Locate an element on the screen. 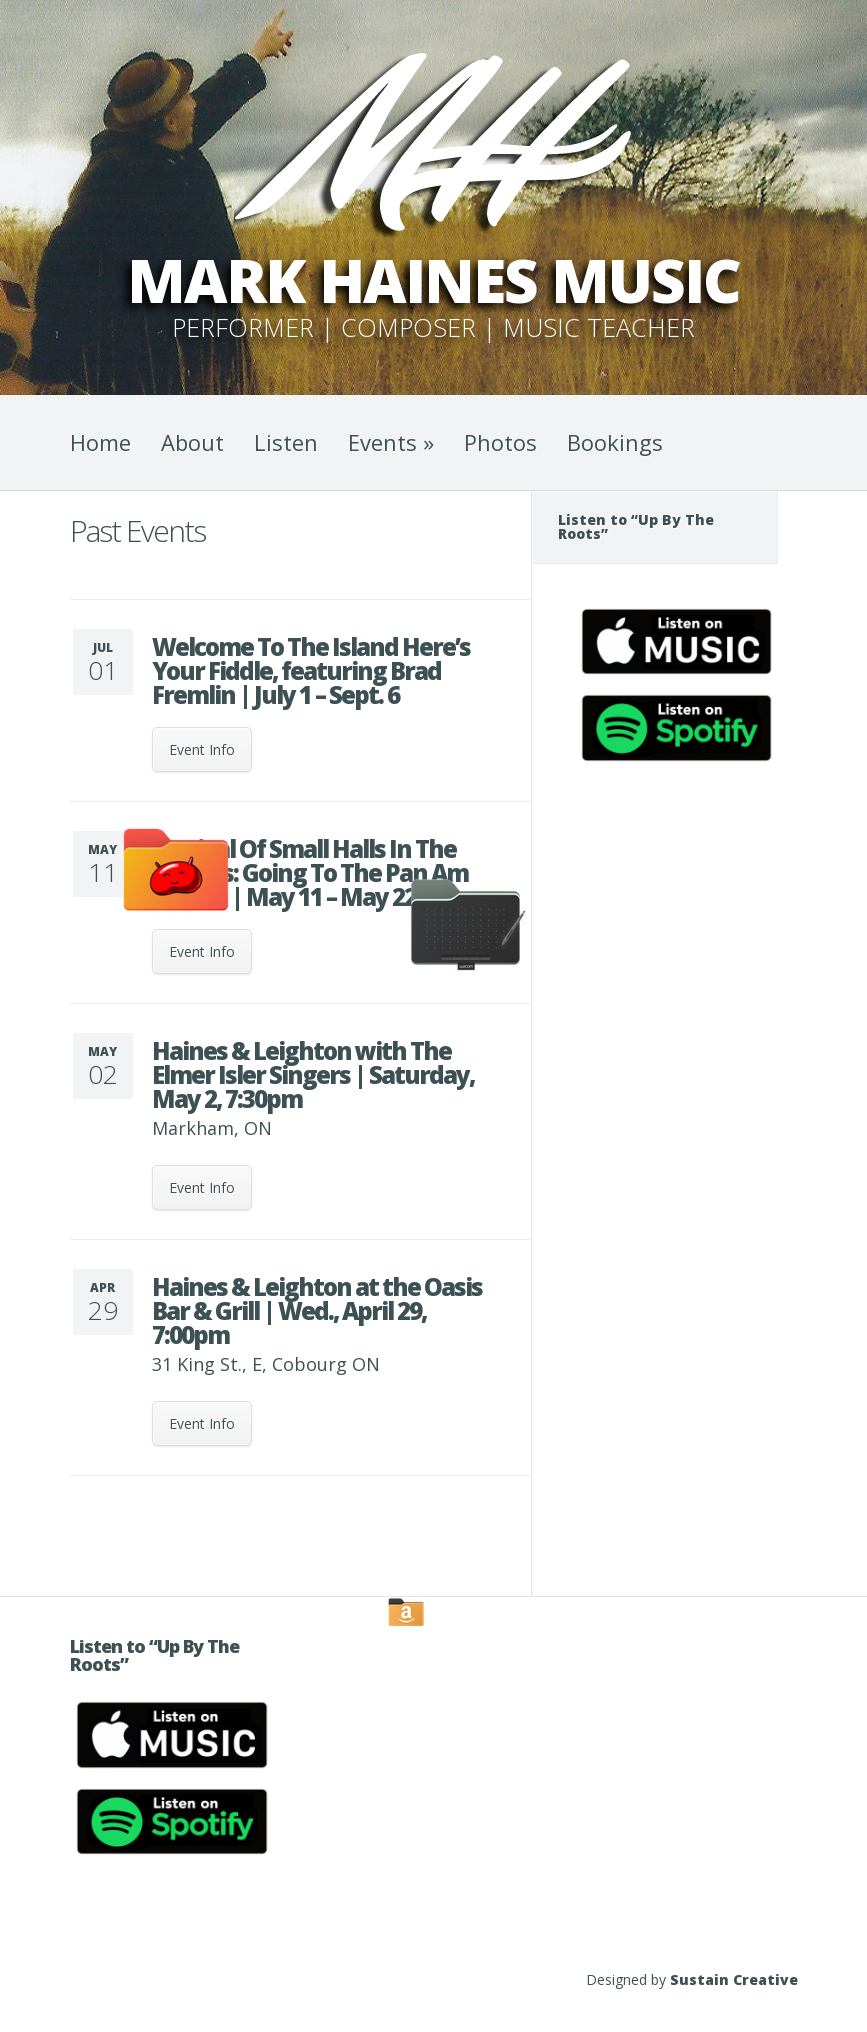 The image size is (867, 2032). open wacom tablet files and drivers is located at coordinates (465, 925).